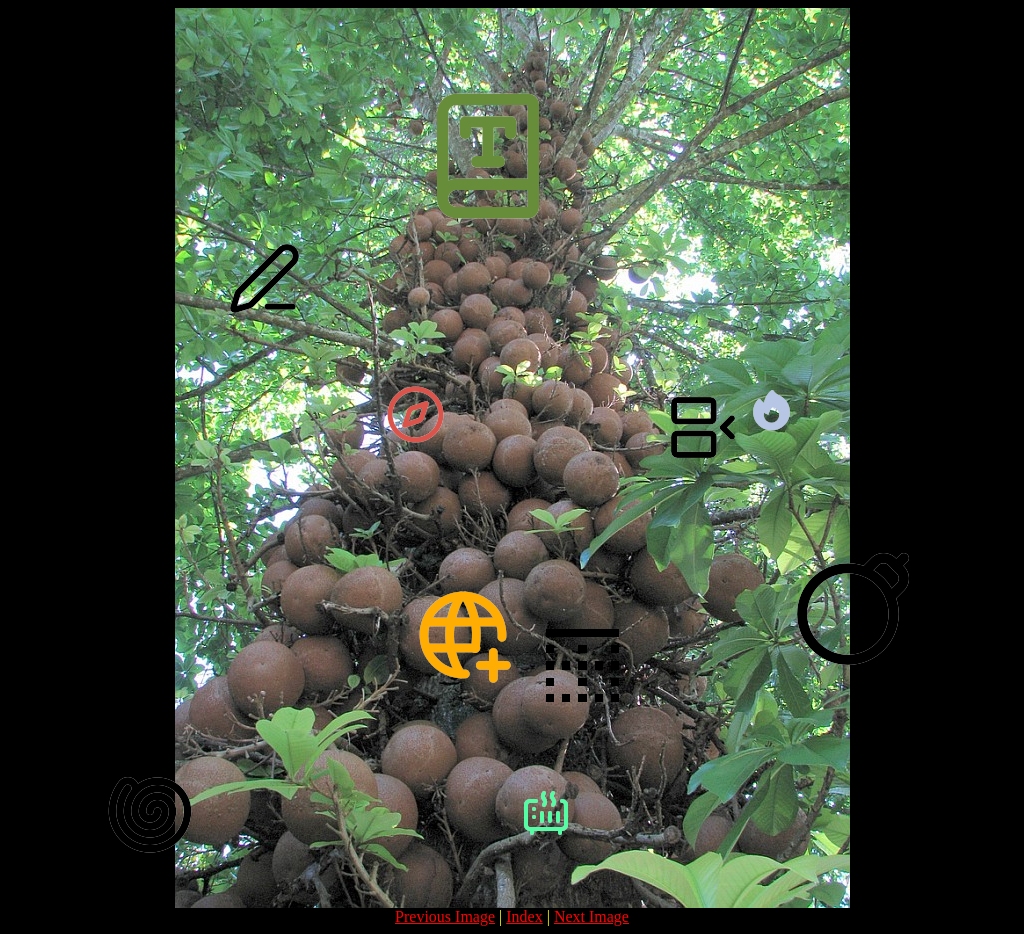 This screenshot has height=934, width=1024. Describe the element at coordinates (701, 427) in the screenshot. I see `move selected items to the end of a row` at that location.